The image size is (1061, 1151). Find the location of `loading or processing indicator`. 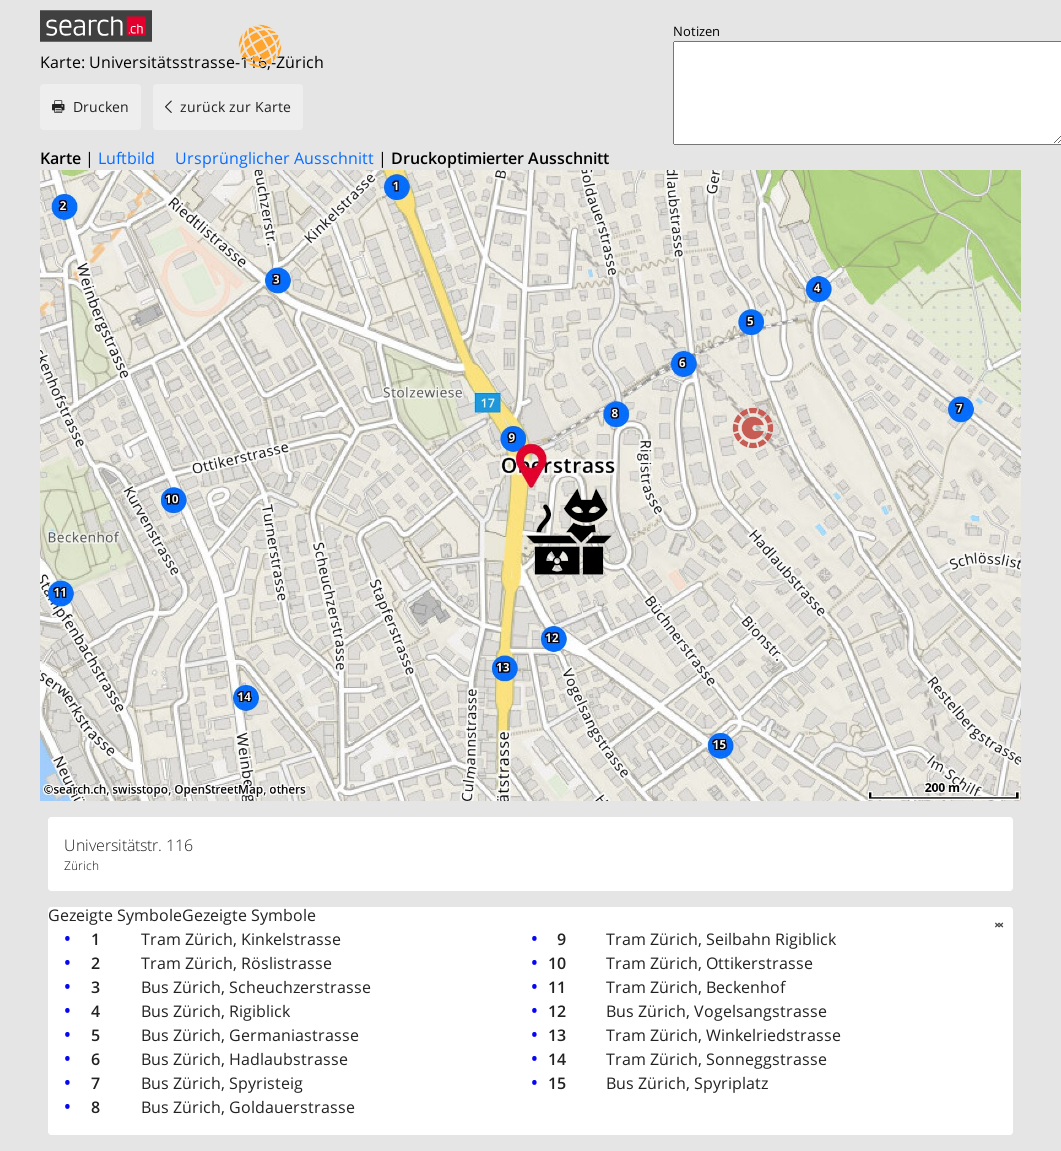

loading or processing indicator is located at coordinates (753, 428).